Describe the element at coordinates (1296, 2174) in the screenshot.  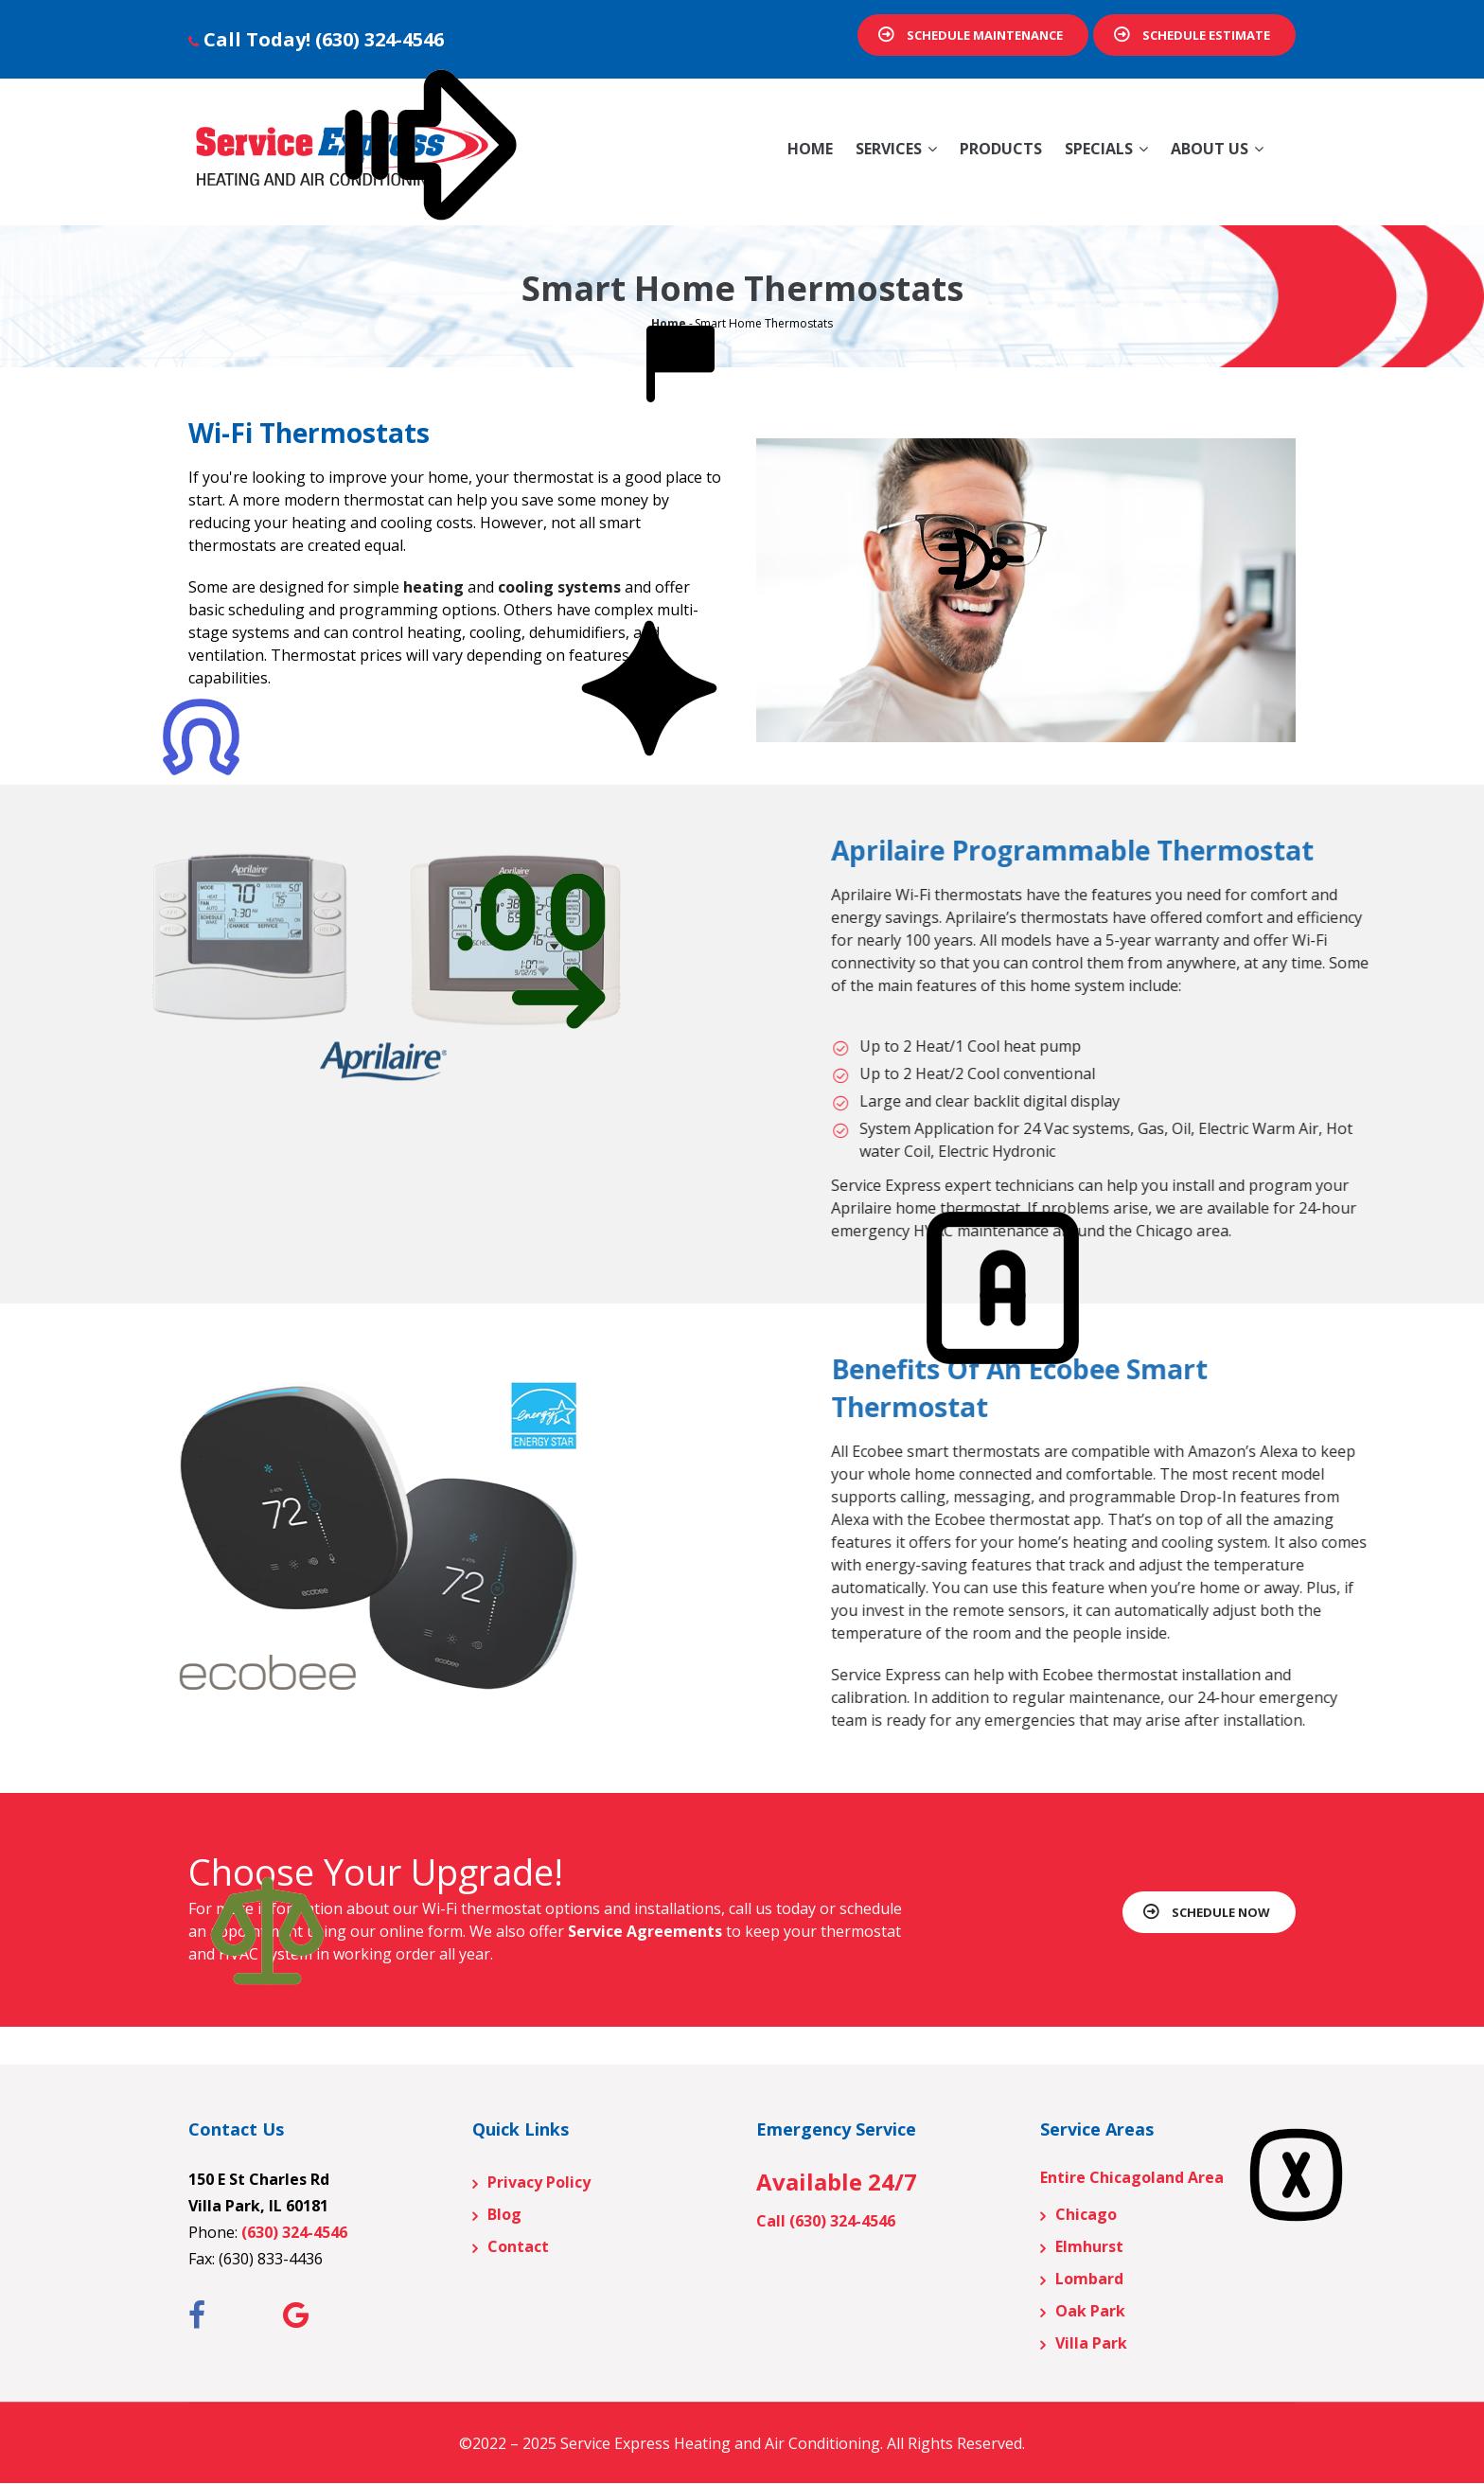
I see `close or dismiss a dialog` at that location.